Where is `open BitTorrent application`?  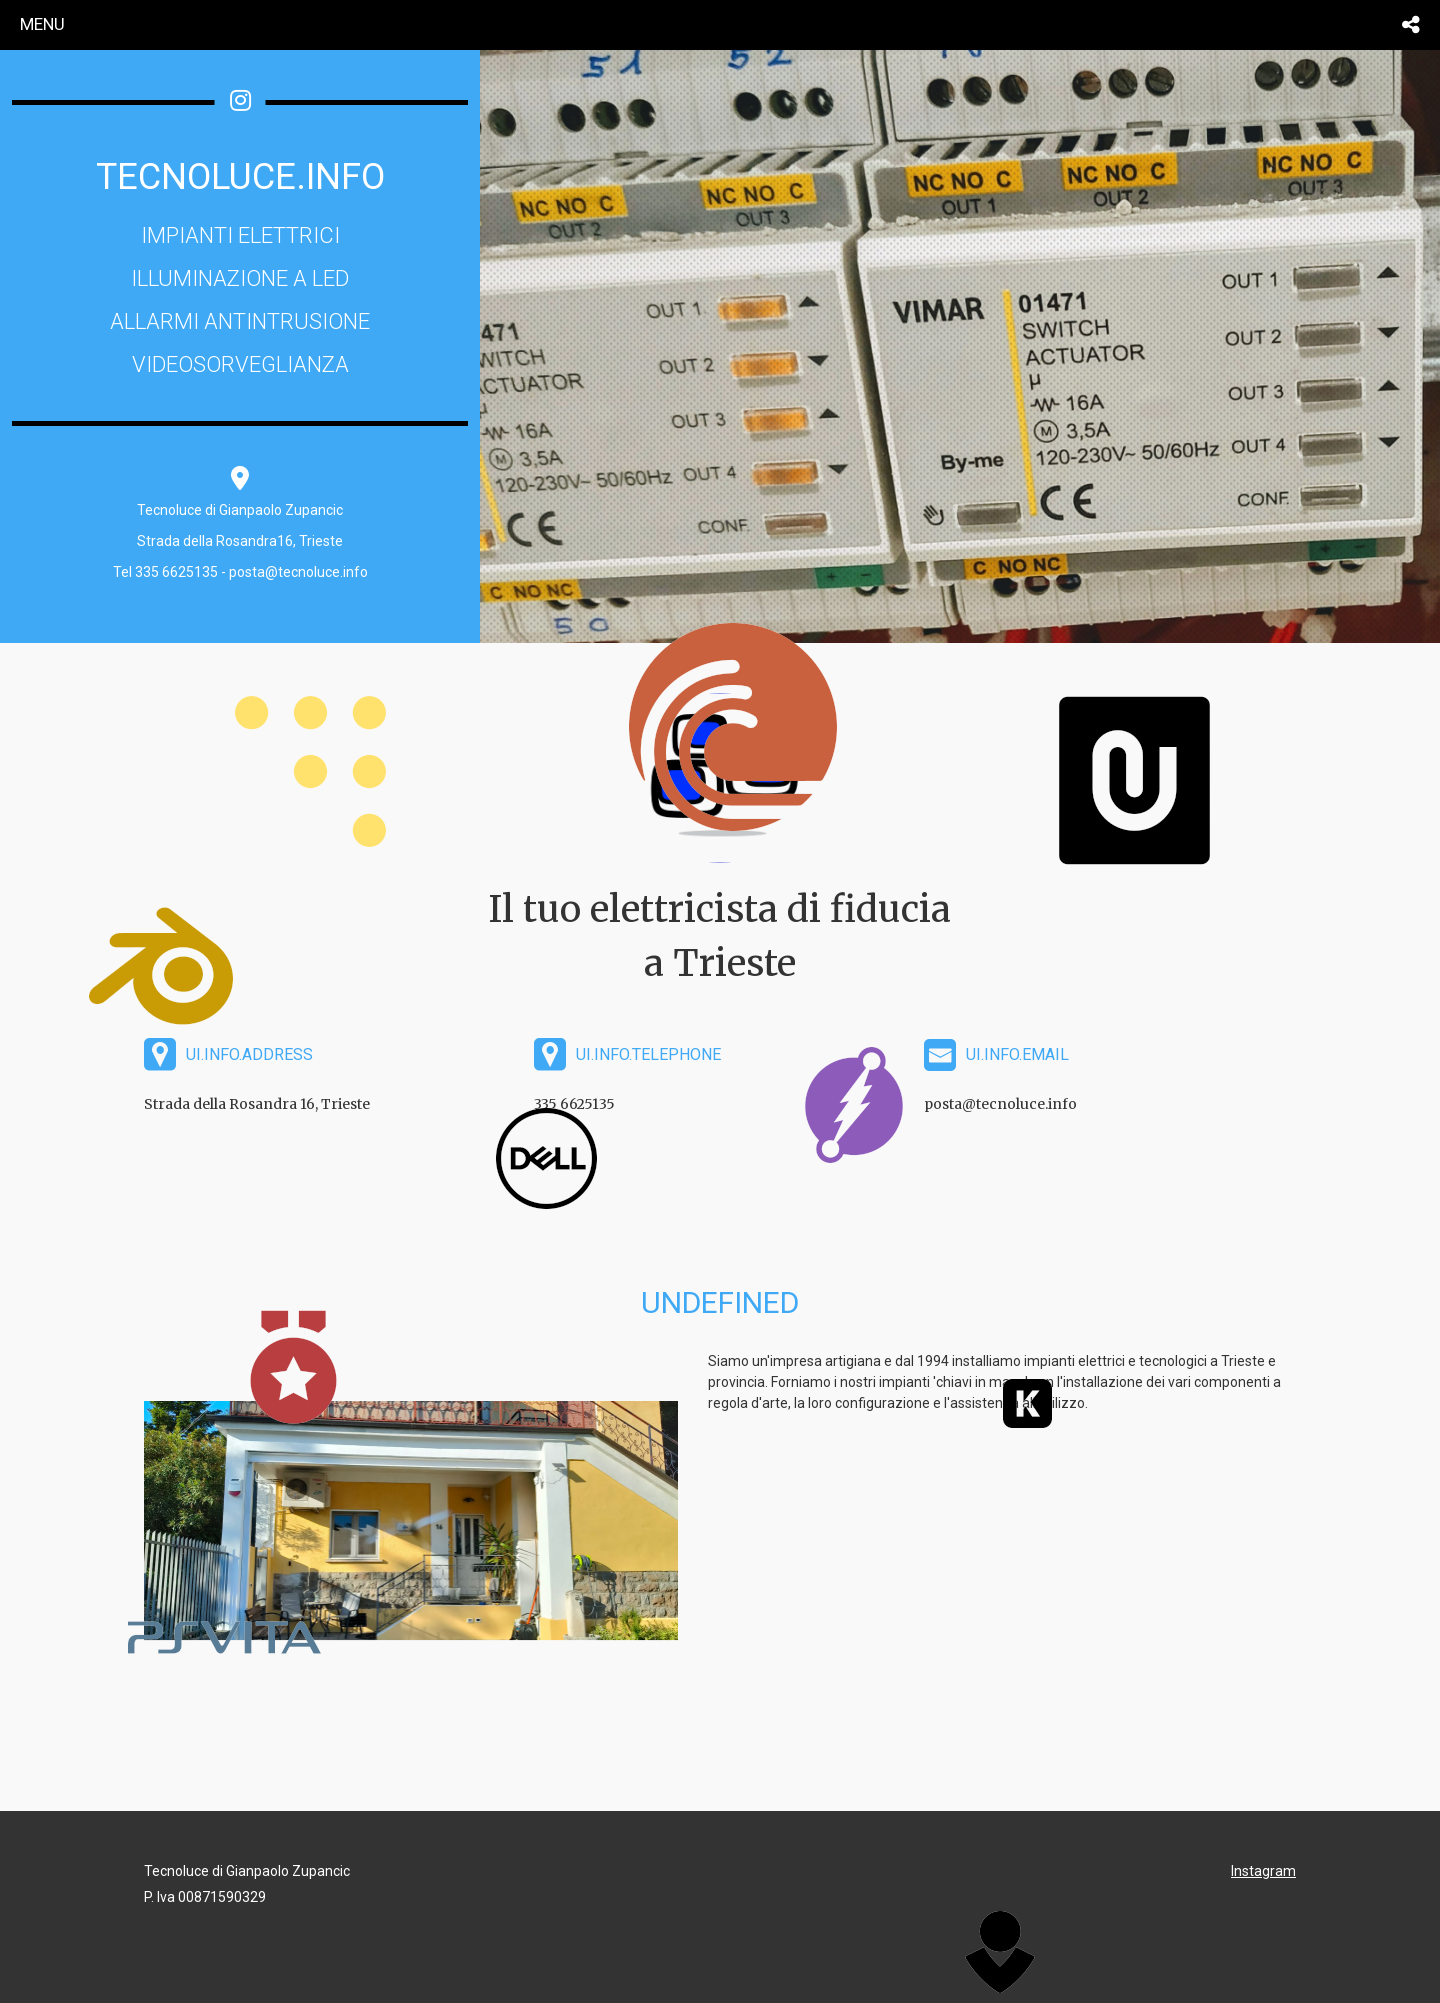
open BitTorrent application is located at coordinates (733, 727).